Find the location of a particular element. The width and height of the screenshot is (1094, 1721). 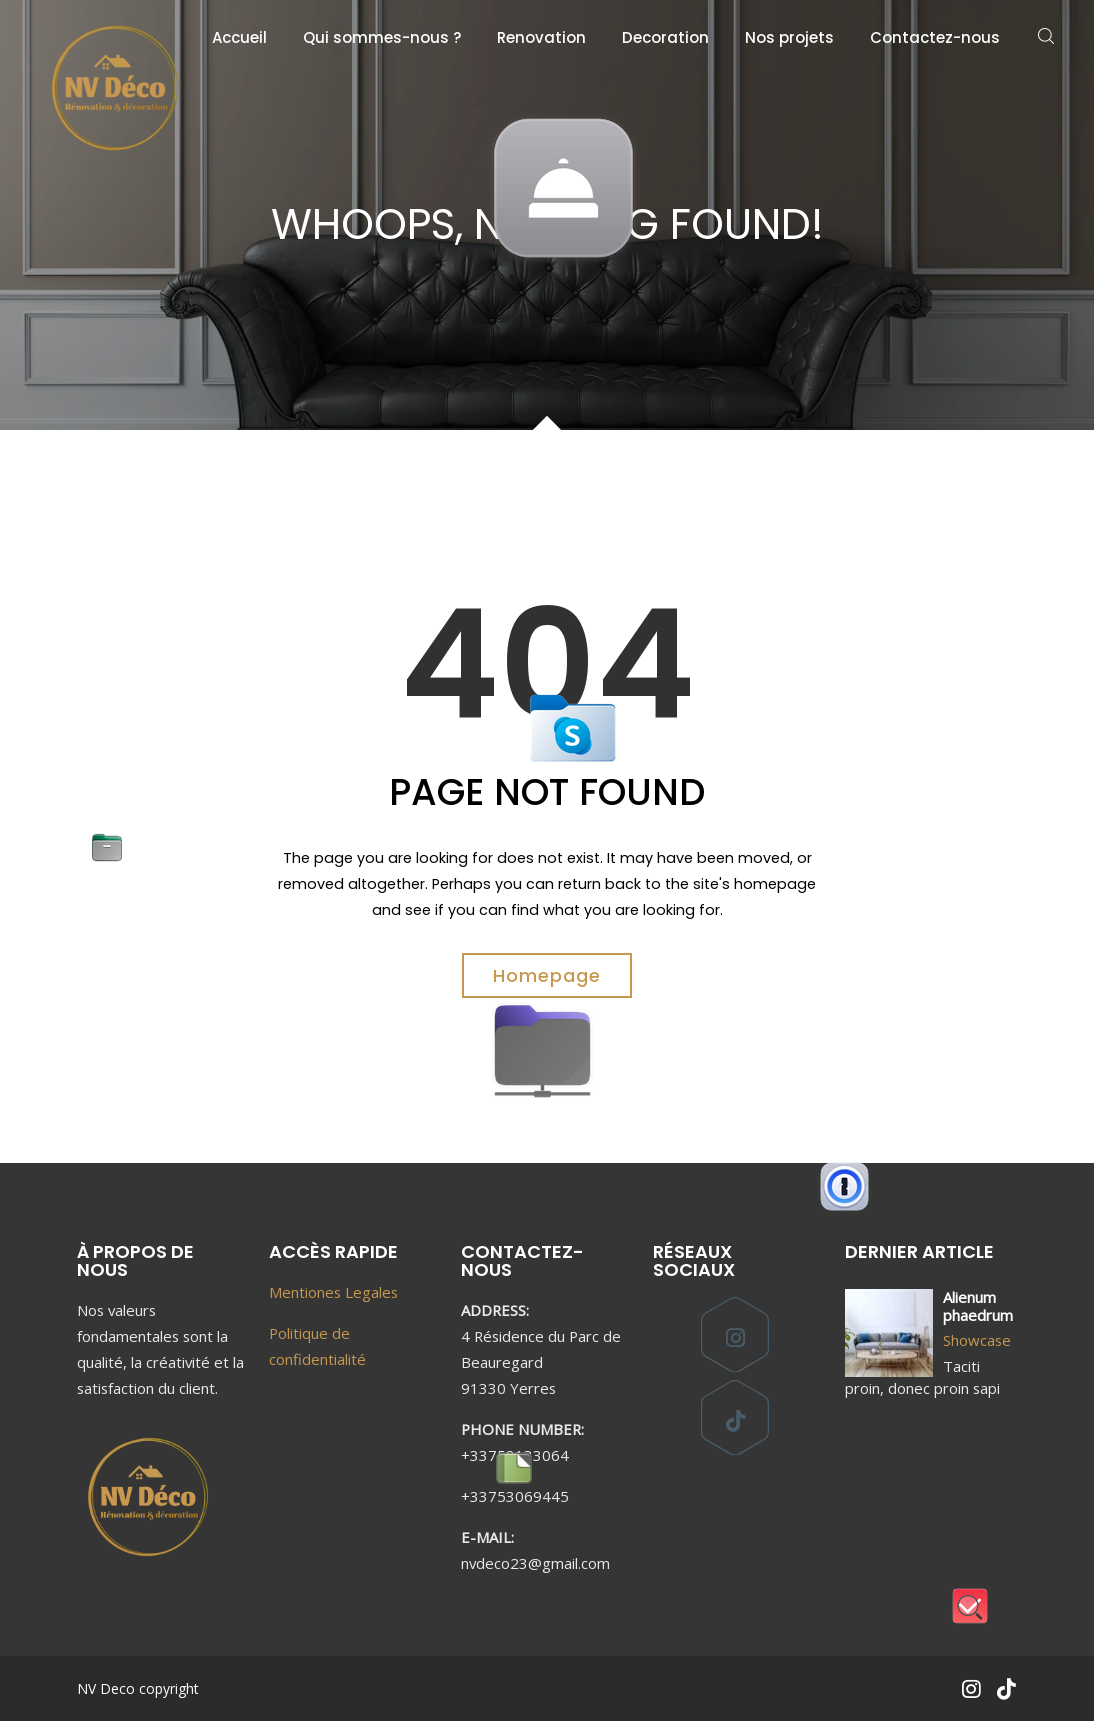

open dconf editor to browse and modify system configuration settings is located at coordinates (970, 1606).